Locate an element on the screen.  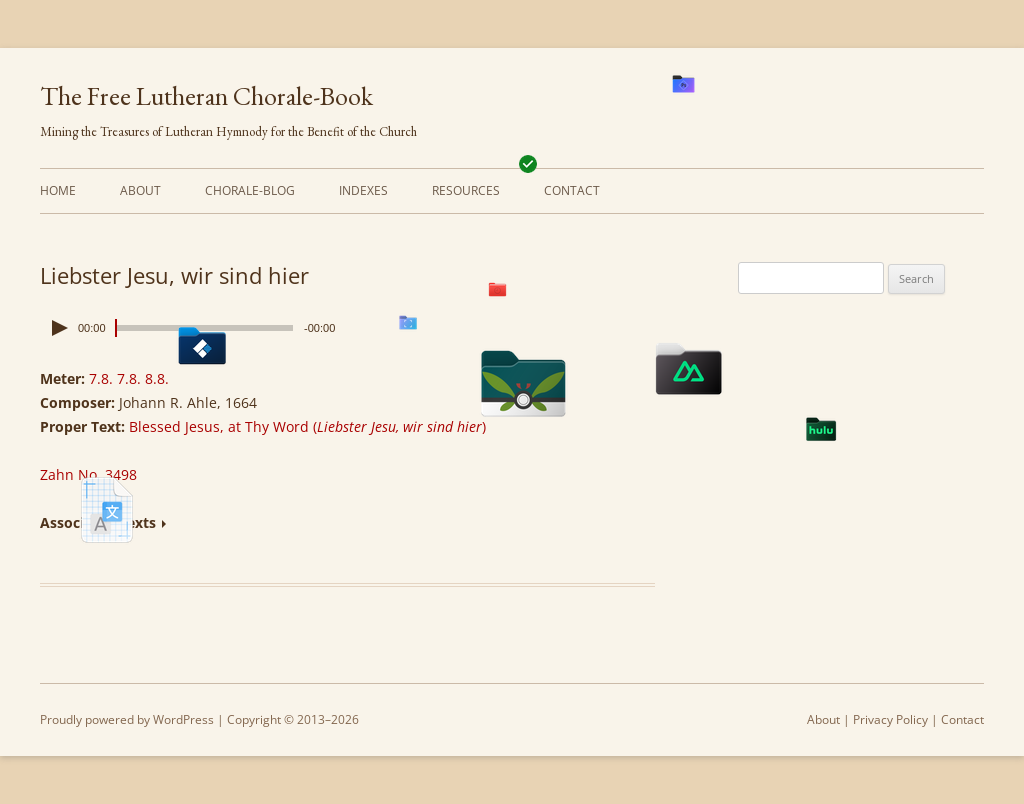
access temporary files folder is located at coordinates (497, 289).